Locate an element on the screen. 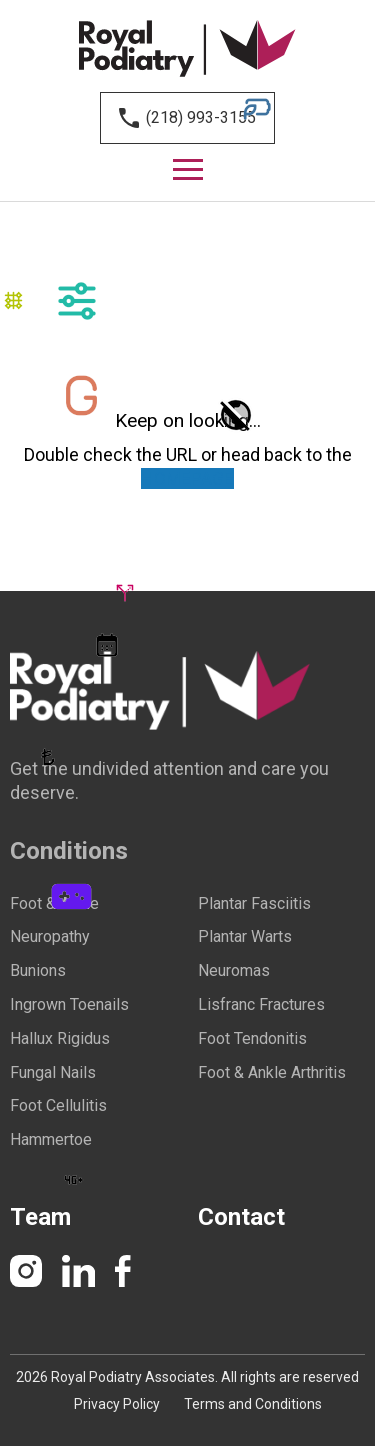 The height and width of the screenshot is (1446, 375). disable public visibility is located at coordinates (236, 415).